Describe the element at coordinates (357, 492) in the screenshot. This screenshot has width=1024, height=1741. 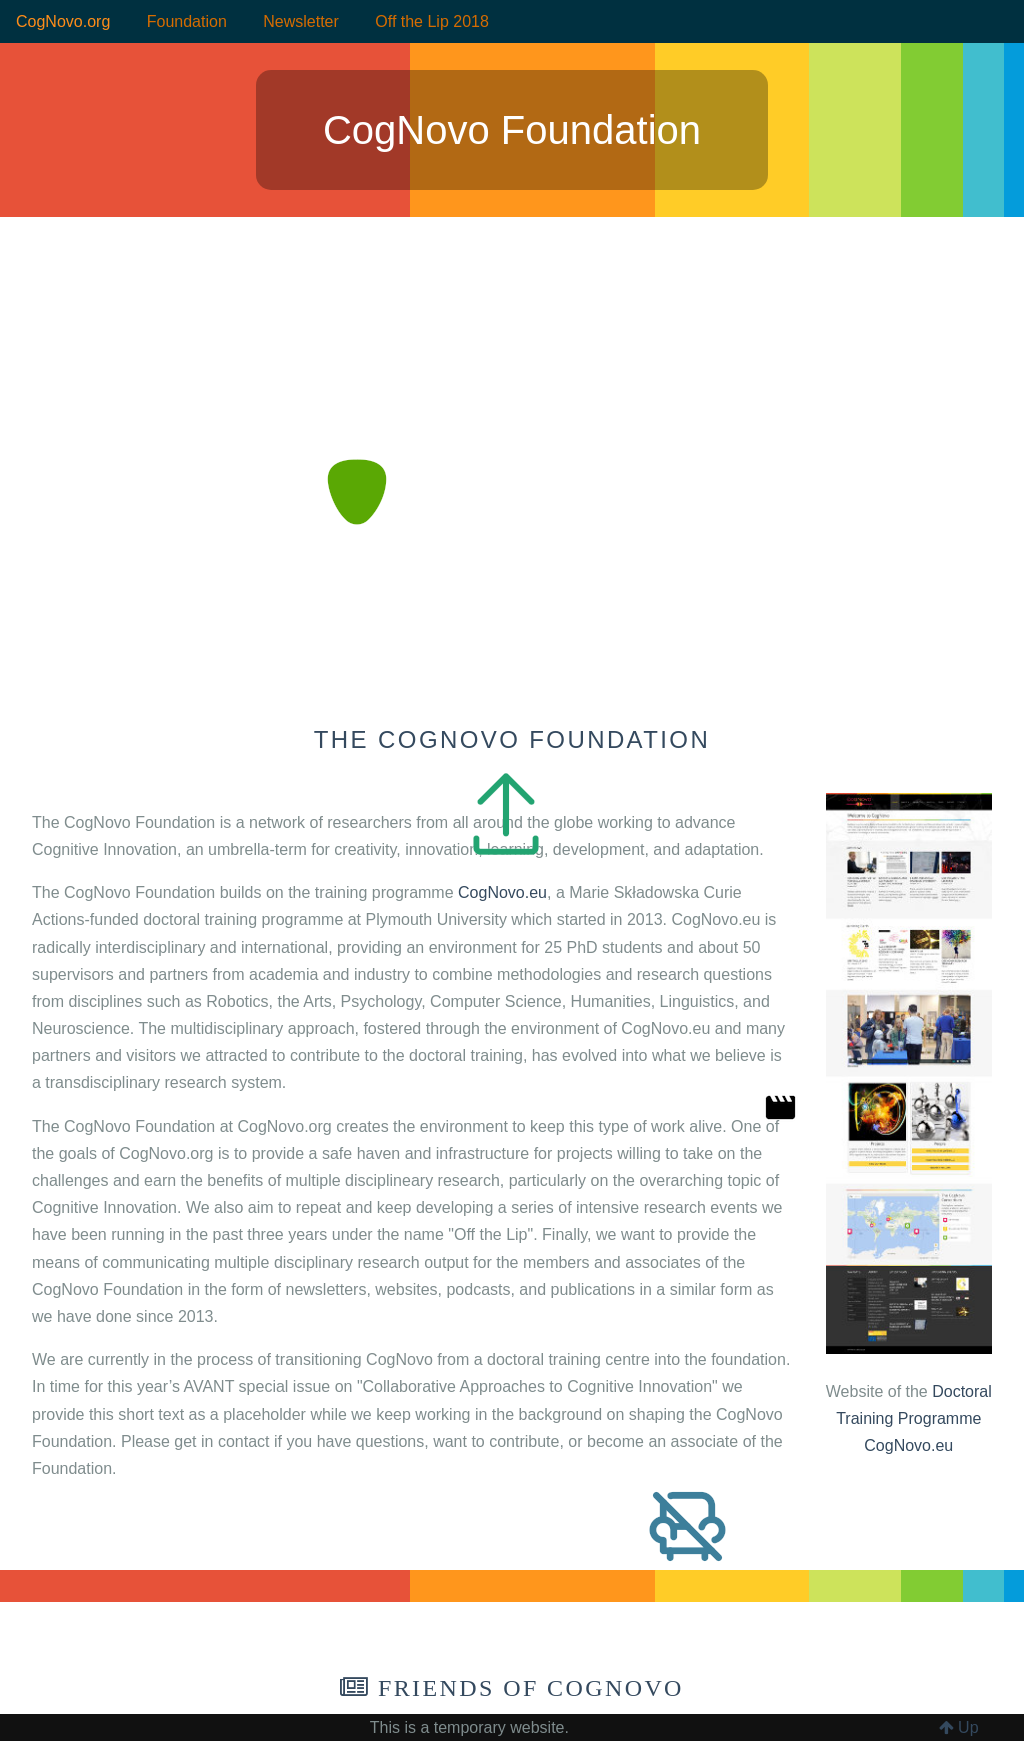
I see `access guitar or music tools` at that location.